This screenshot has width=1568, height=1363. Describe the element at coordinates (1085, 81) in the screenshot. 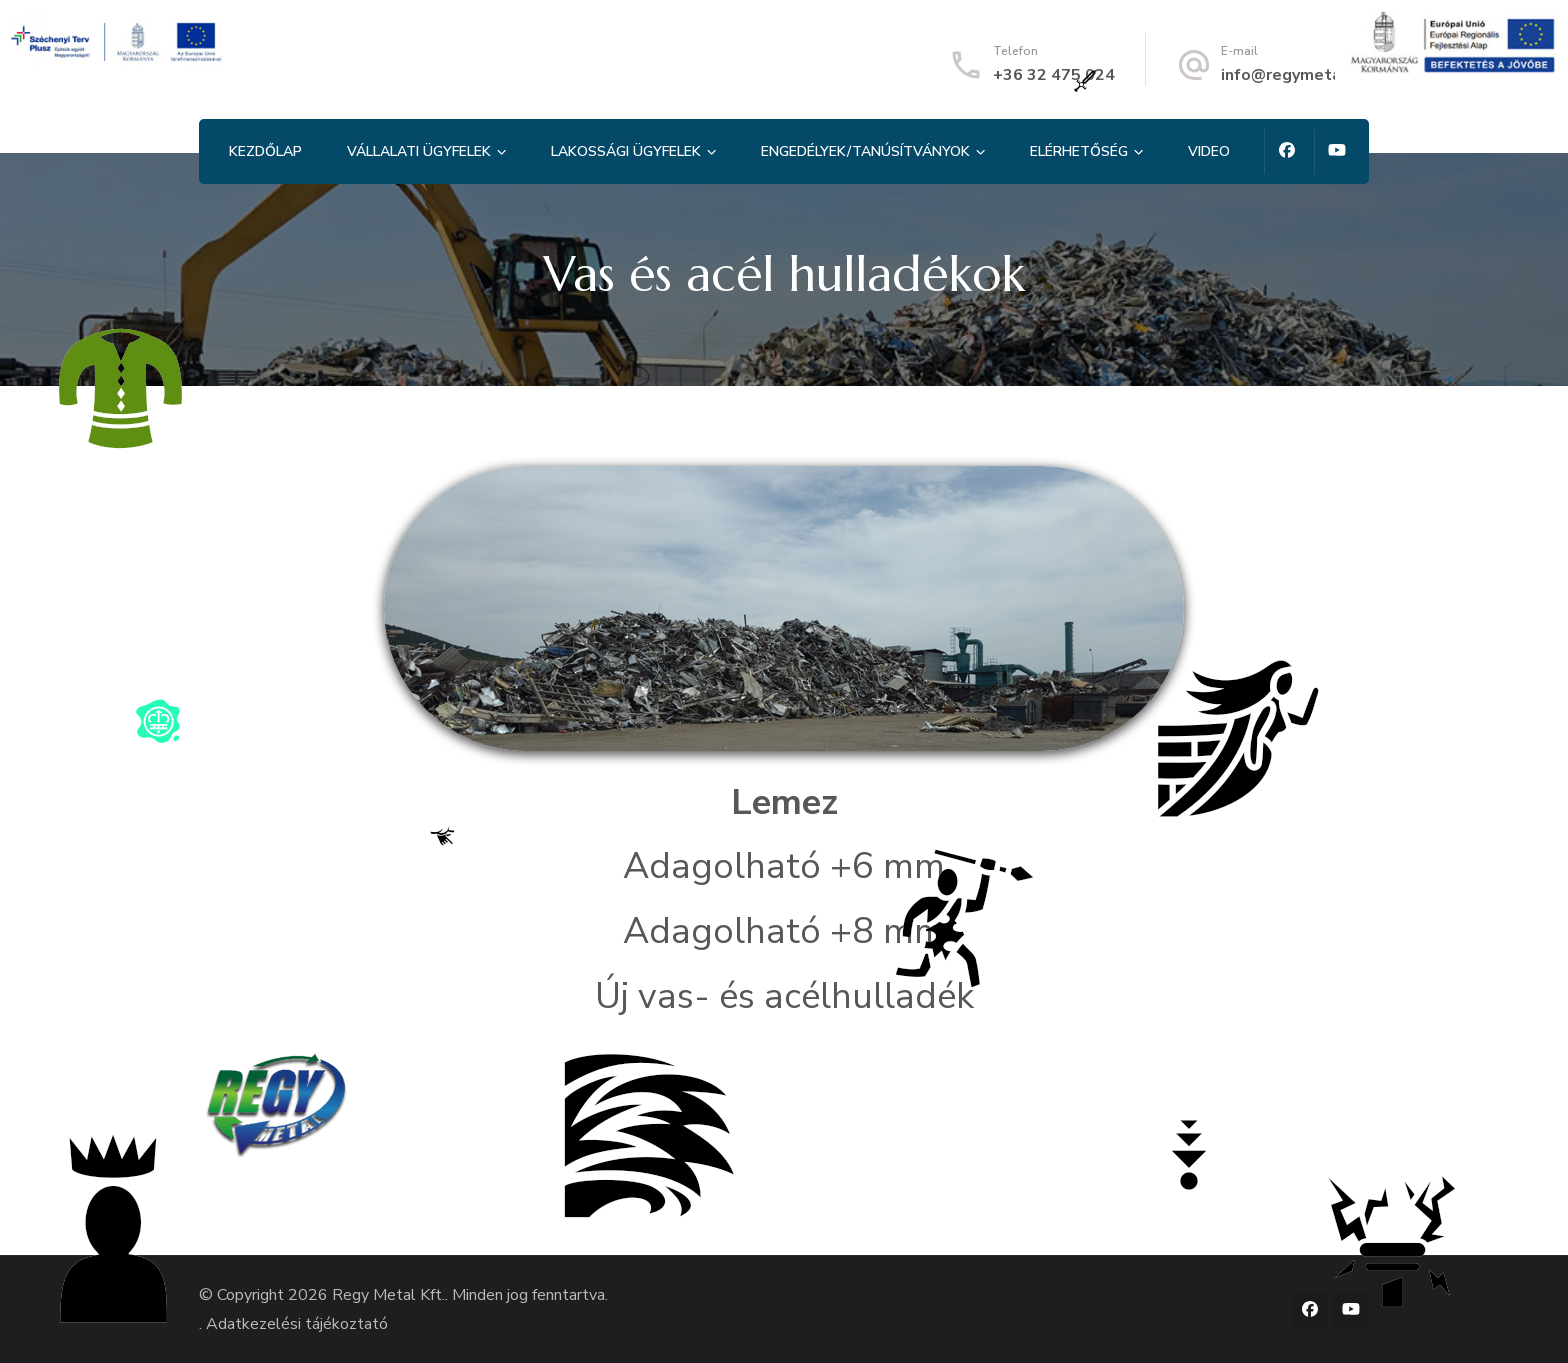

I see `equip or select a sword weapon` at that location.